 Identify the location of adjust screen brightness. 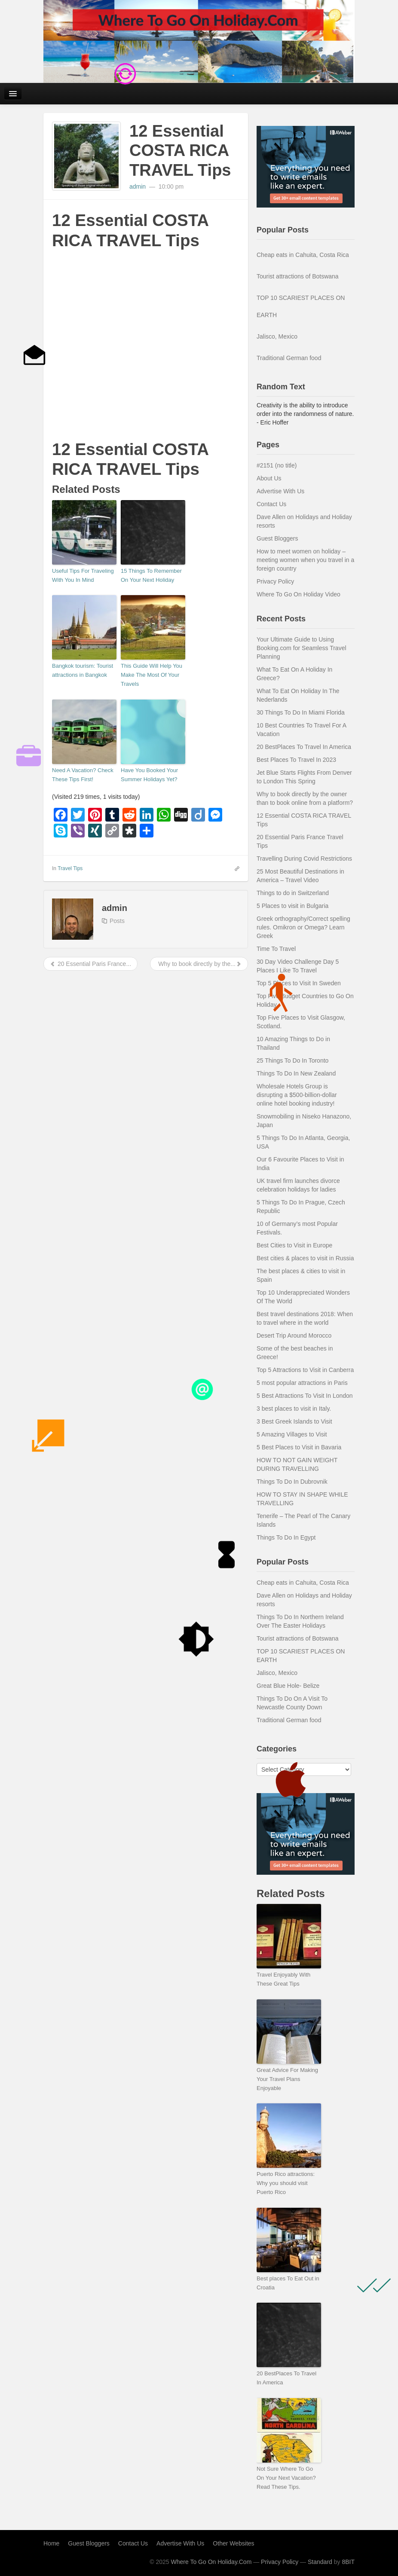
(196, 1639).